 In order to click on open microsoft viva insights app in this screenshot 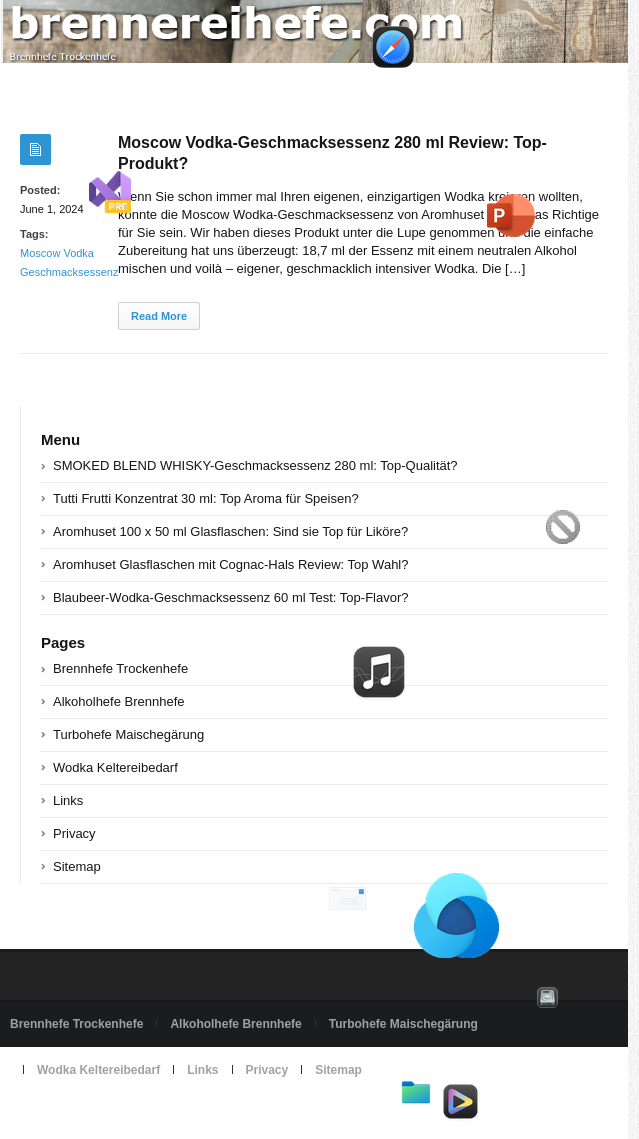, I will do `click(456, 915)`.